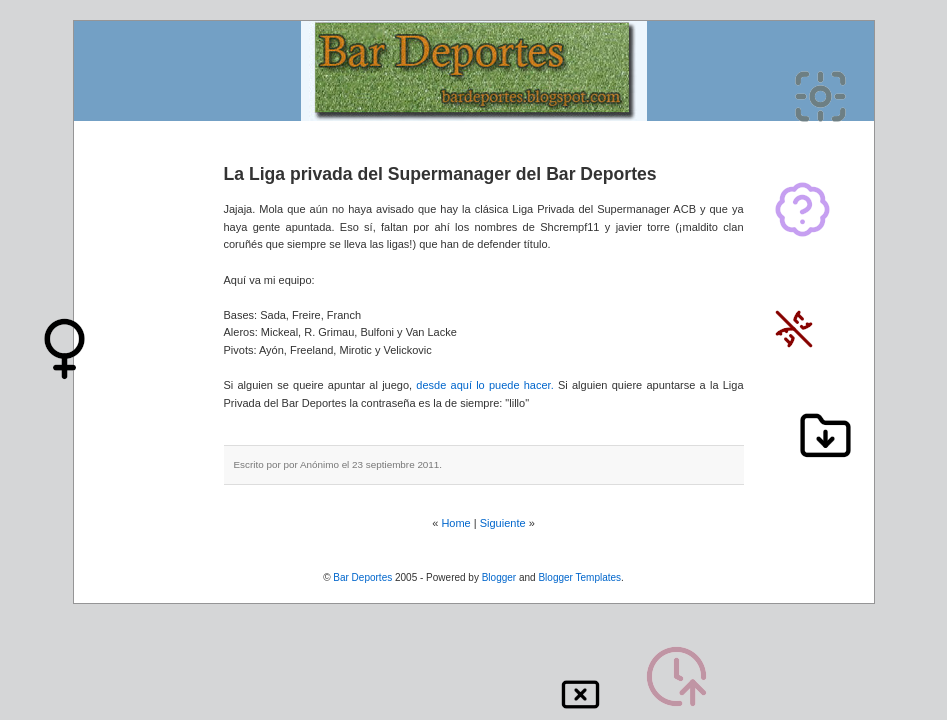  What do you see at coordinates (64, 347) in the screenshot?
I see `indicates female gender option` at bounding box center [64, 347].